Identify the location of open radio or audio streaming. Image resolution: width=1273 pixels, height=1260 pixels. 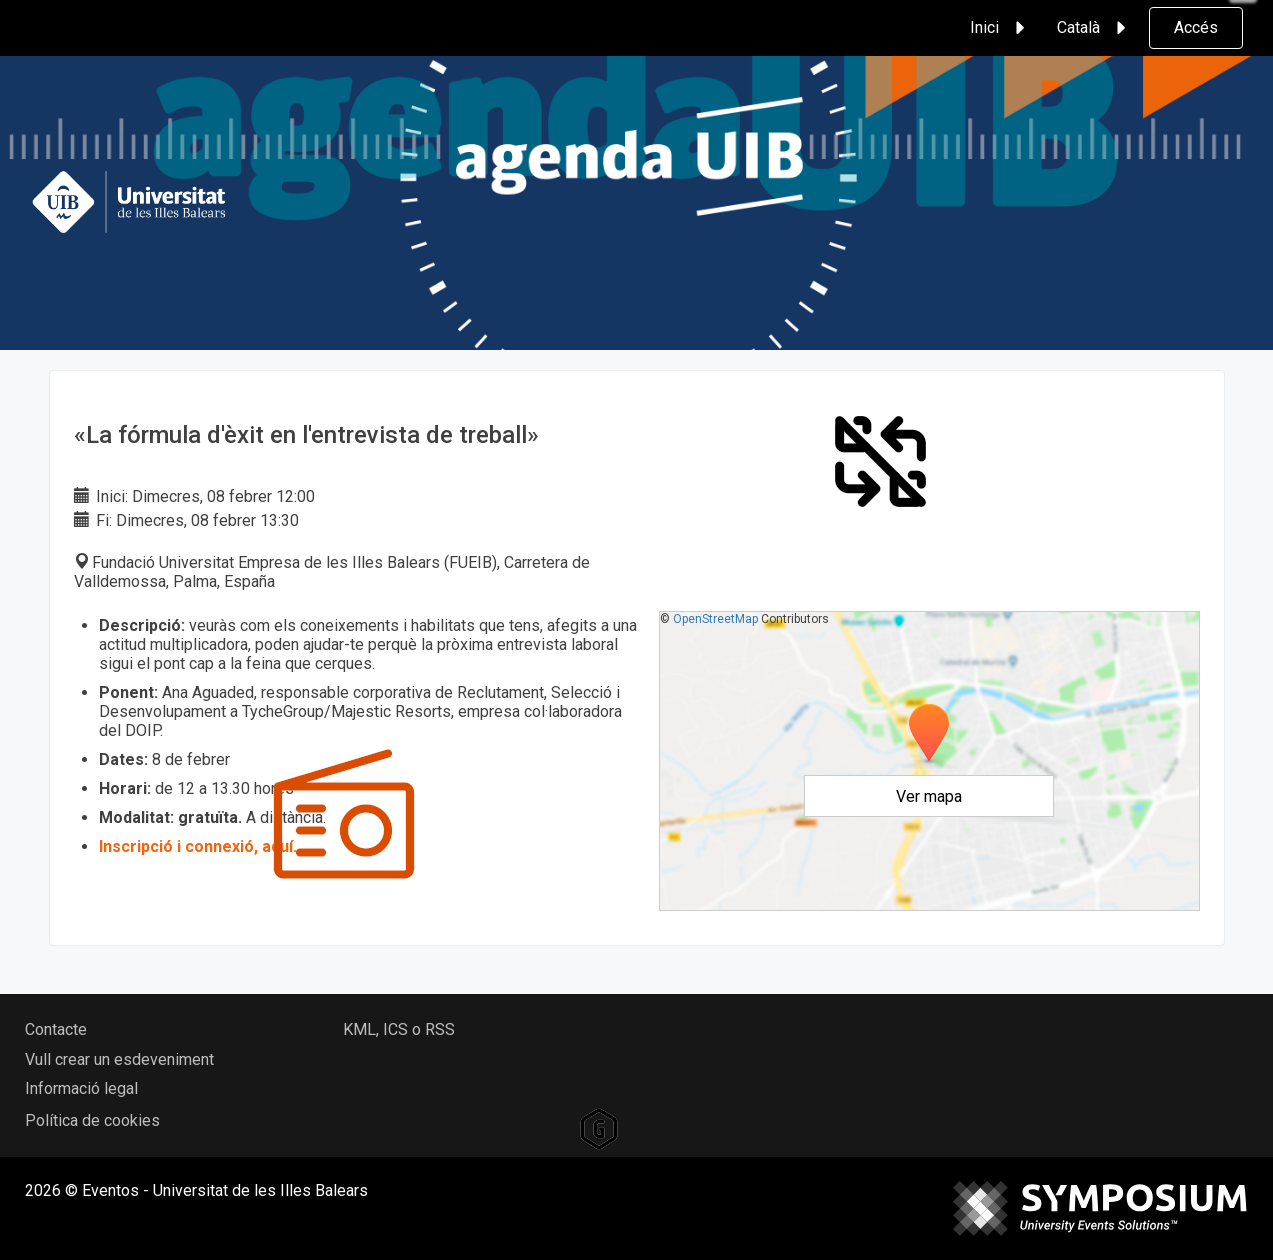
(344, 825).